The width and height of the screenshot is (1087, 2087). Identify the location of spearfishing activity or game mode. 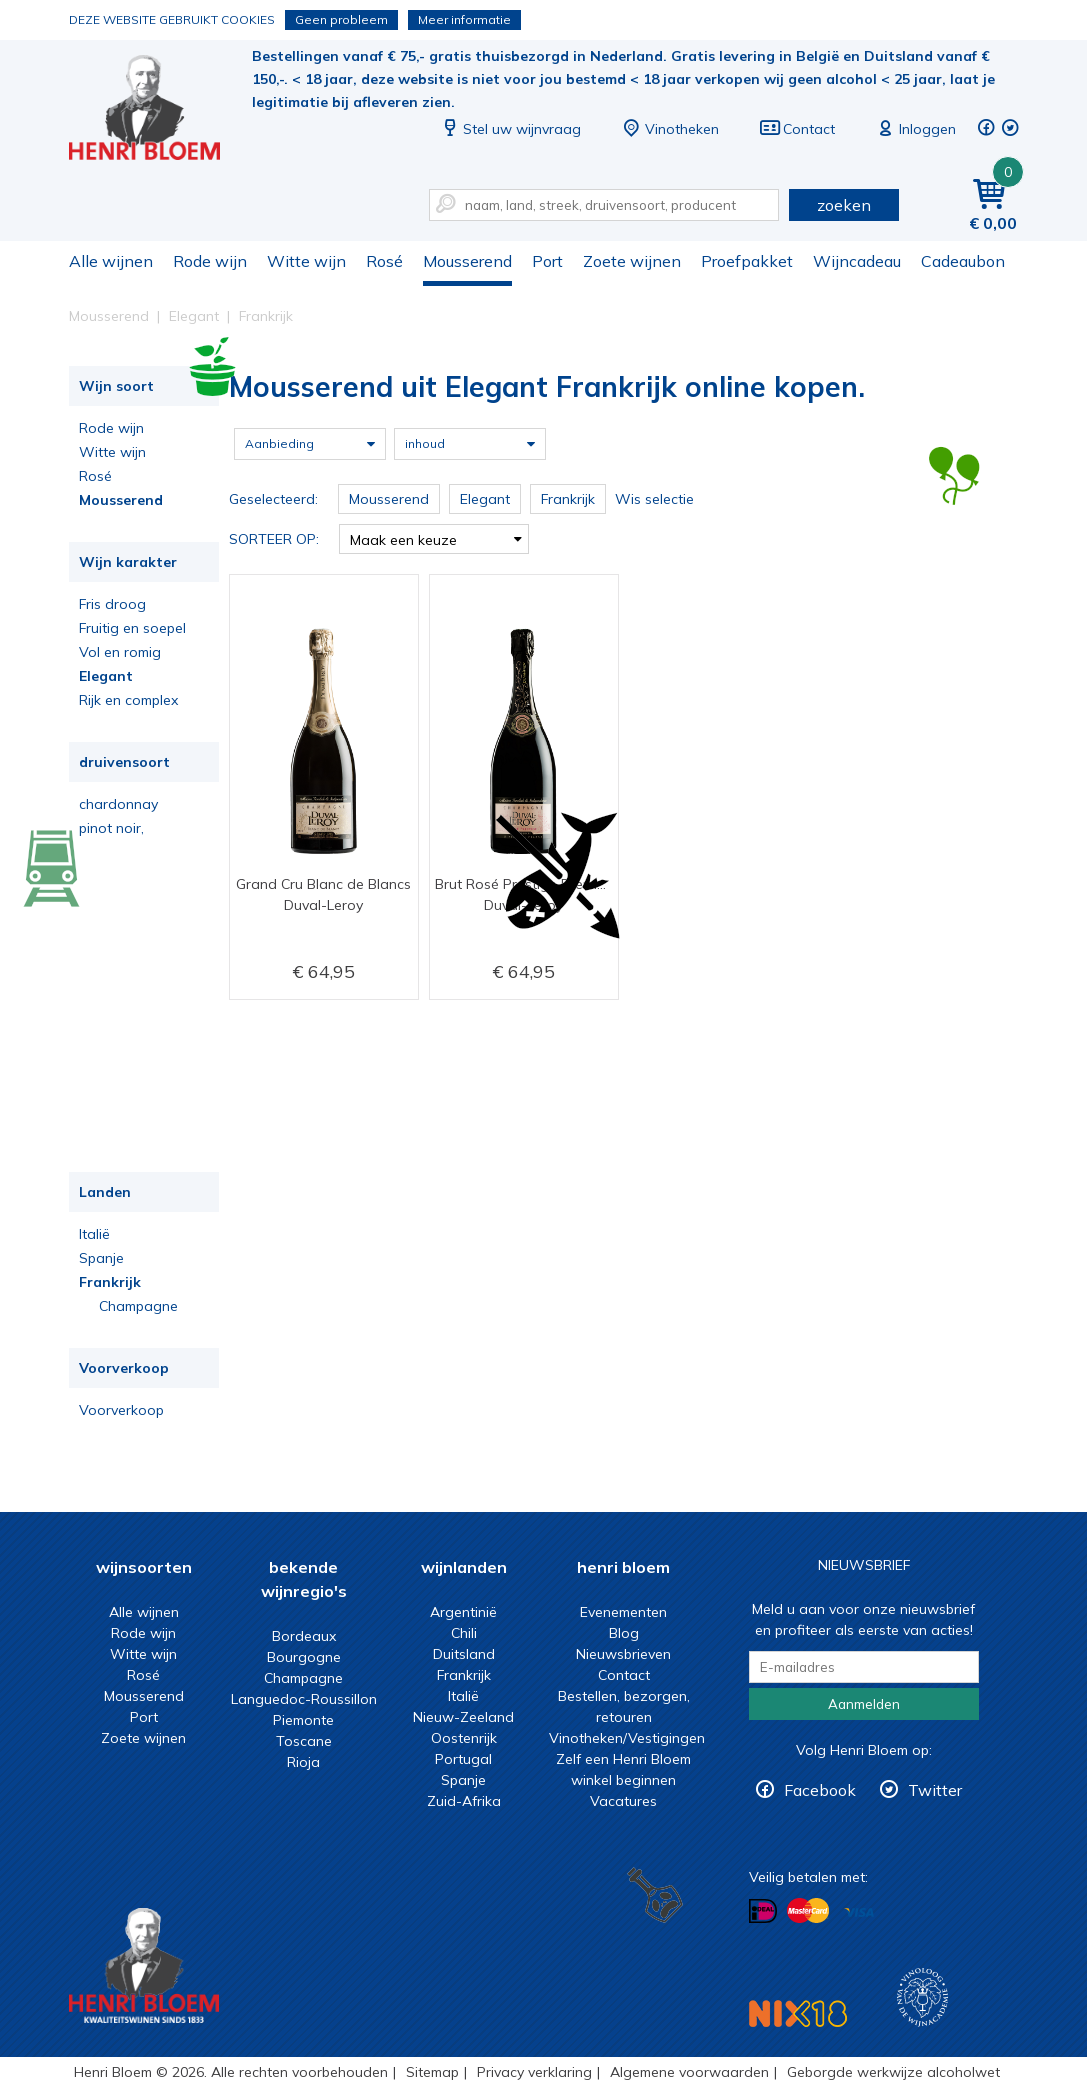
(557, 875).